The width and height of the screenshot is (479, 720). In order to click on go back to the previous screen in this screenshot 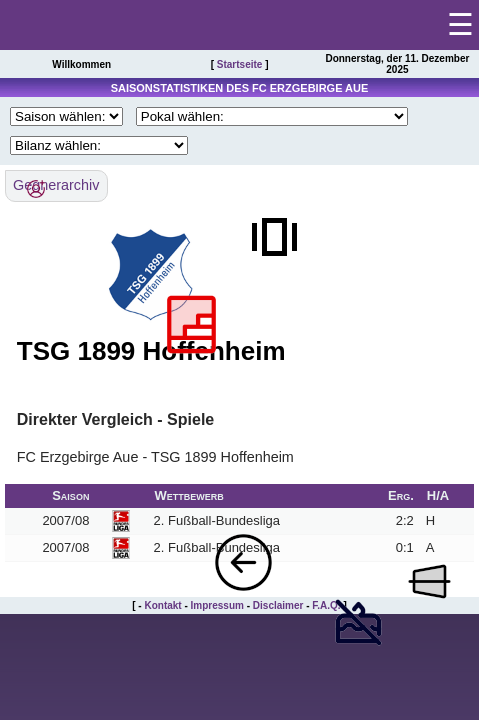, I will do `click(243, 562)`.